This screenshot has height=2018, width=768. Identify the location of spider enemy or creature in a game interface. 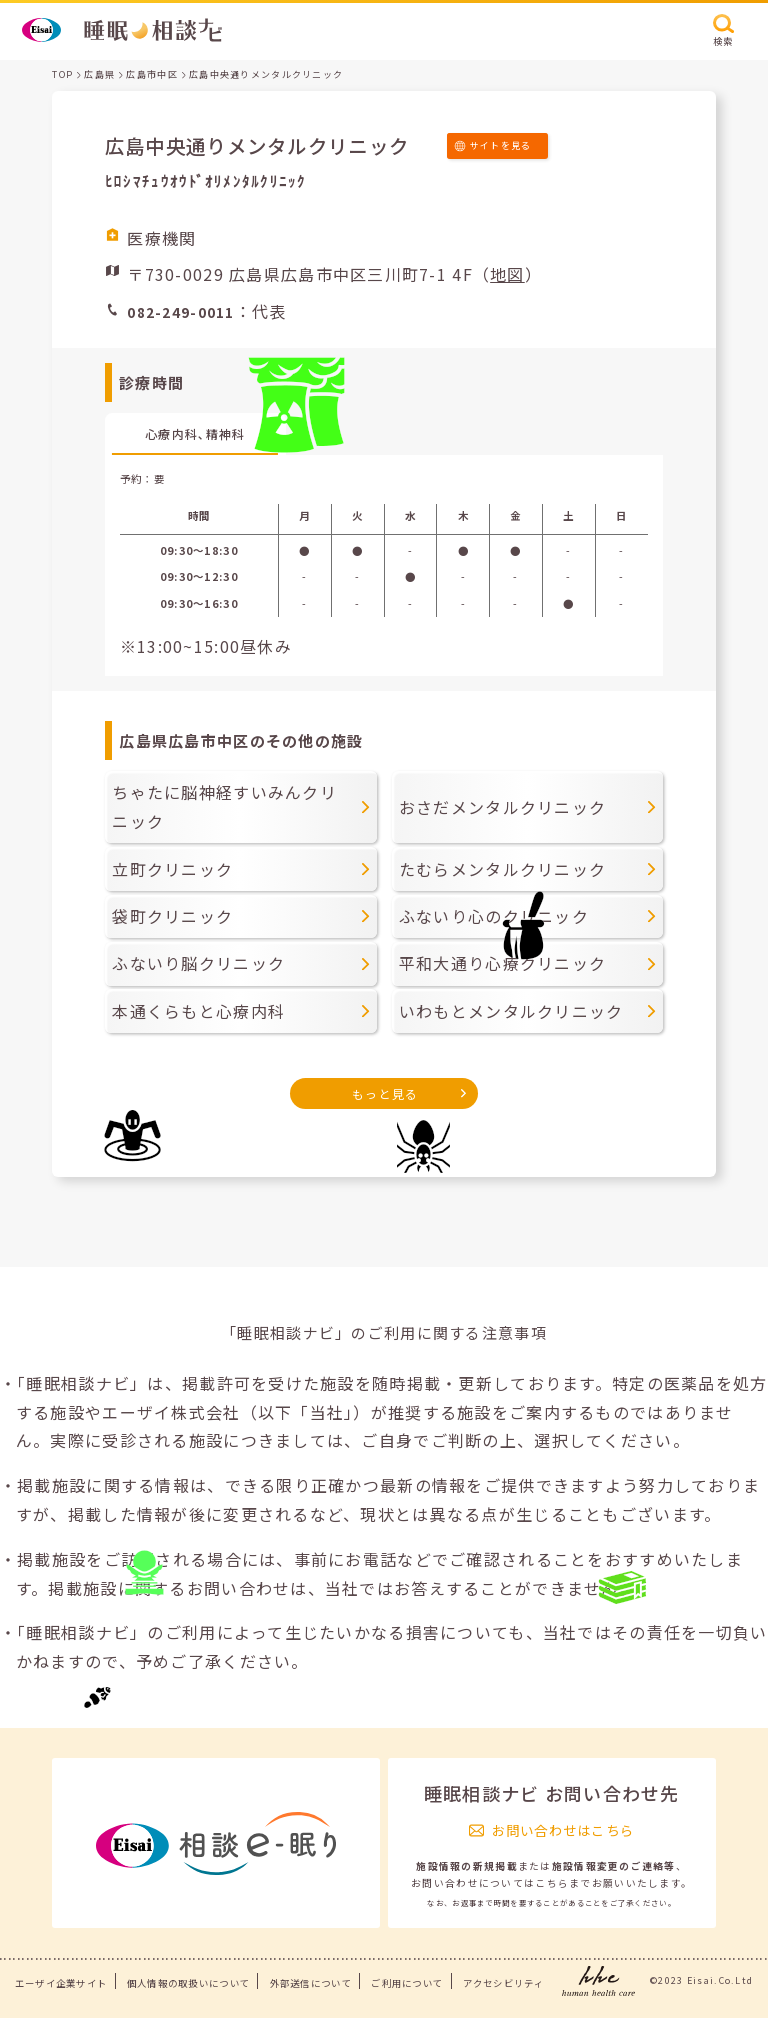
(423, 1146).